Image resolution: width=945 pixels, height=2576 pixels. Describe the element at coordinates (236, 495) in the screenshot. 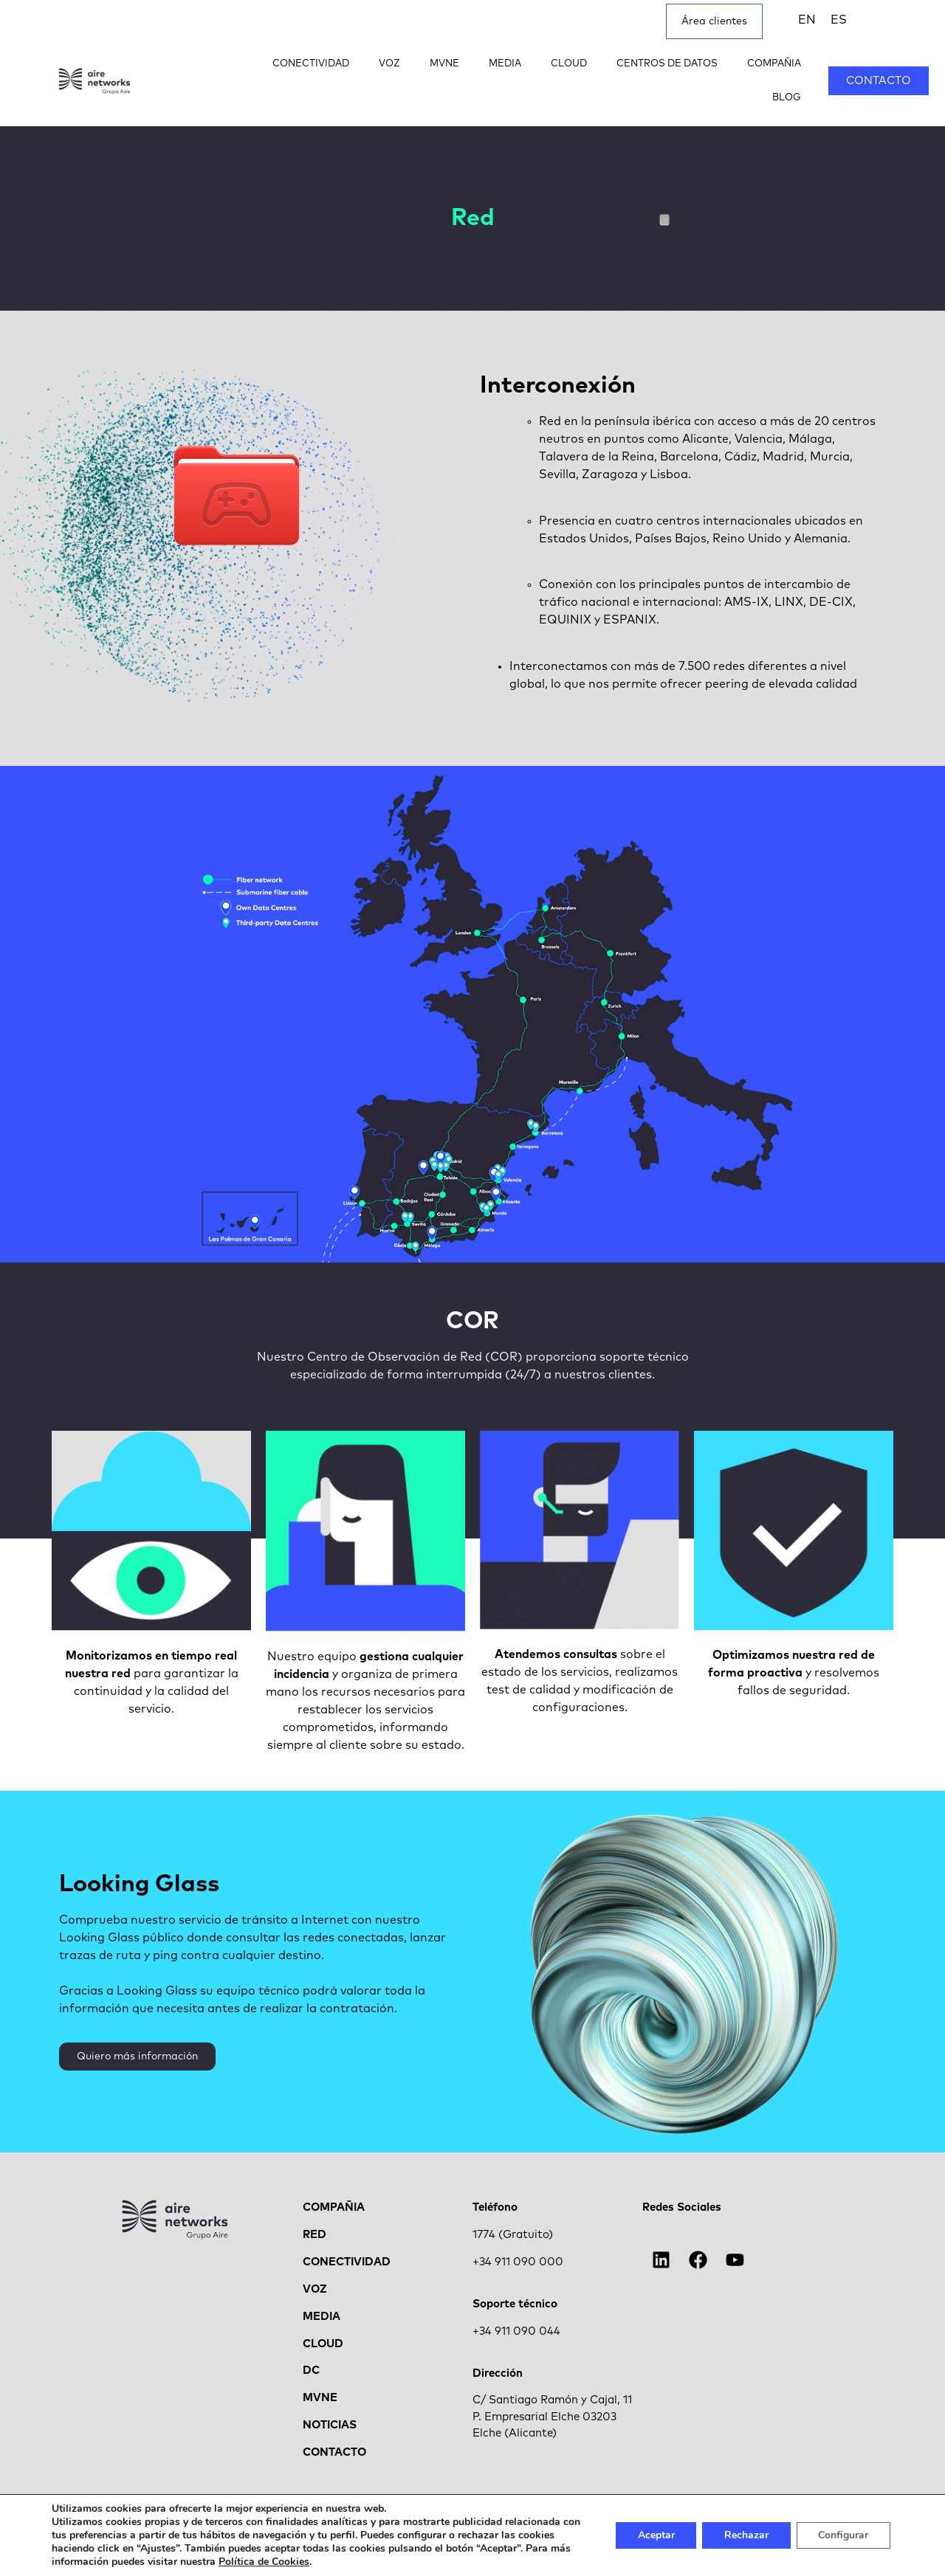

I see `open your games folder` at that location.